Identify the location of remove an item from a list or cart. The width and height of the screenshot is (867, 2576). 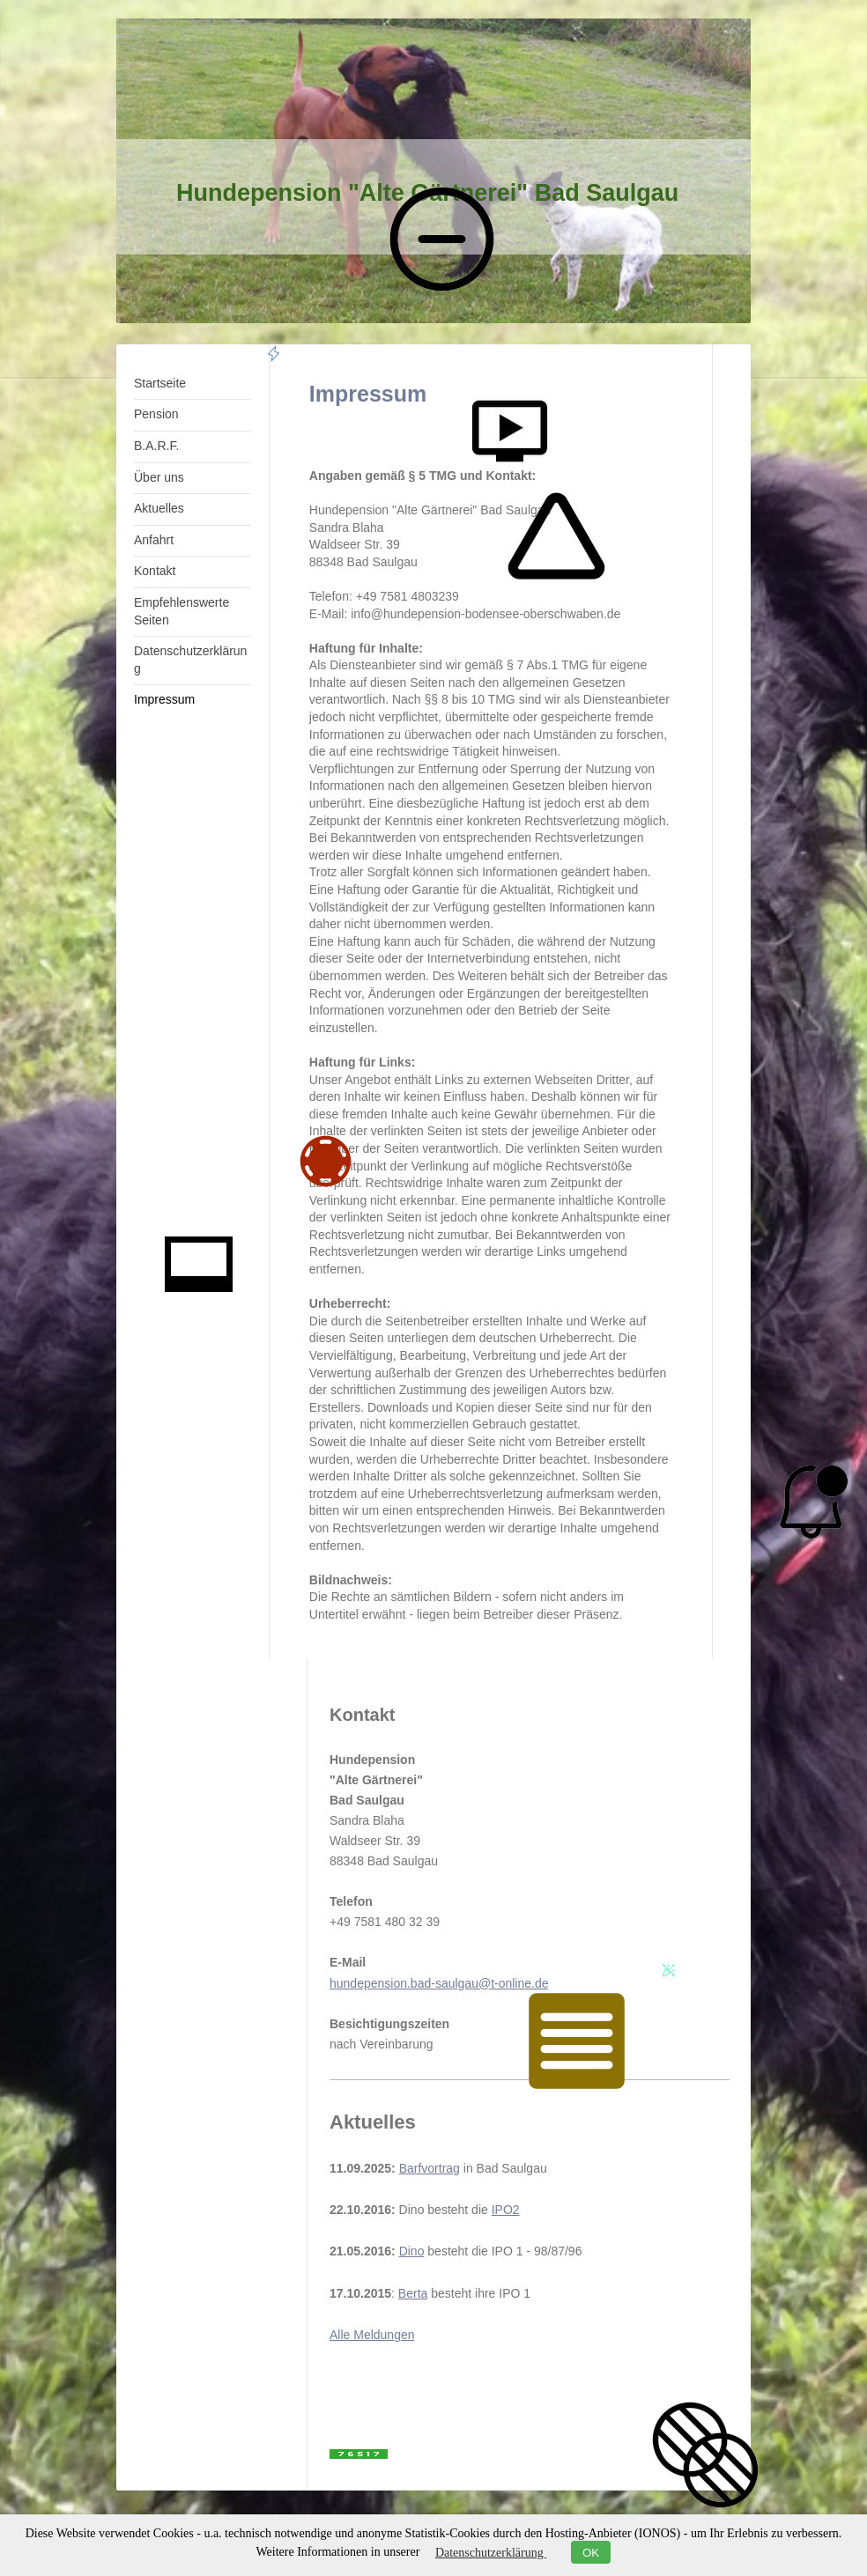
(441, 239).